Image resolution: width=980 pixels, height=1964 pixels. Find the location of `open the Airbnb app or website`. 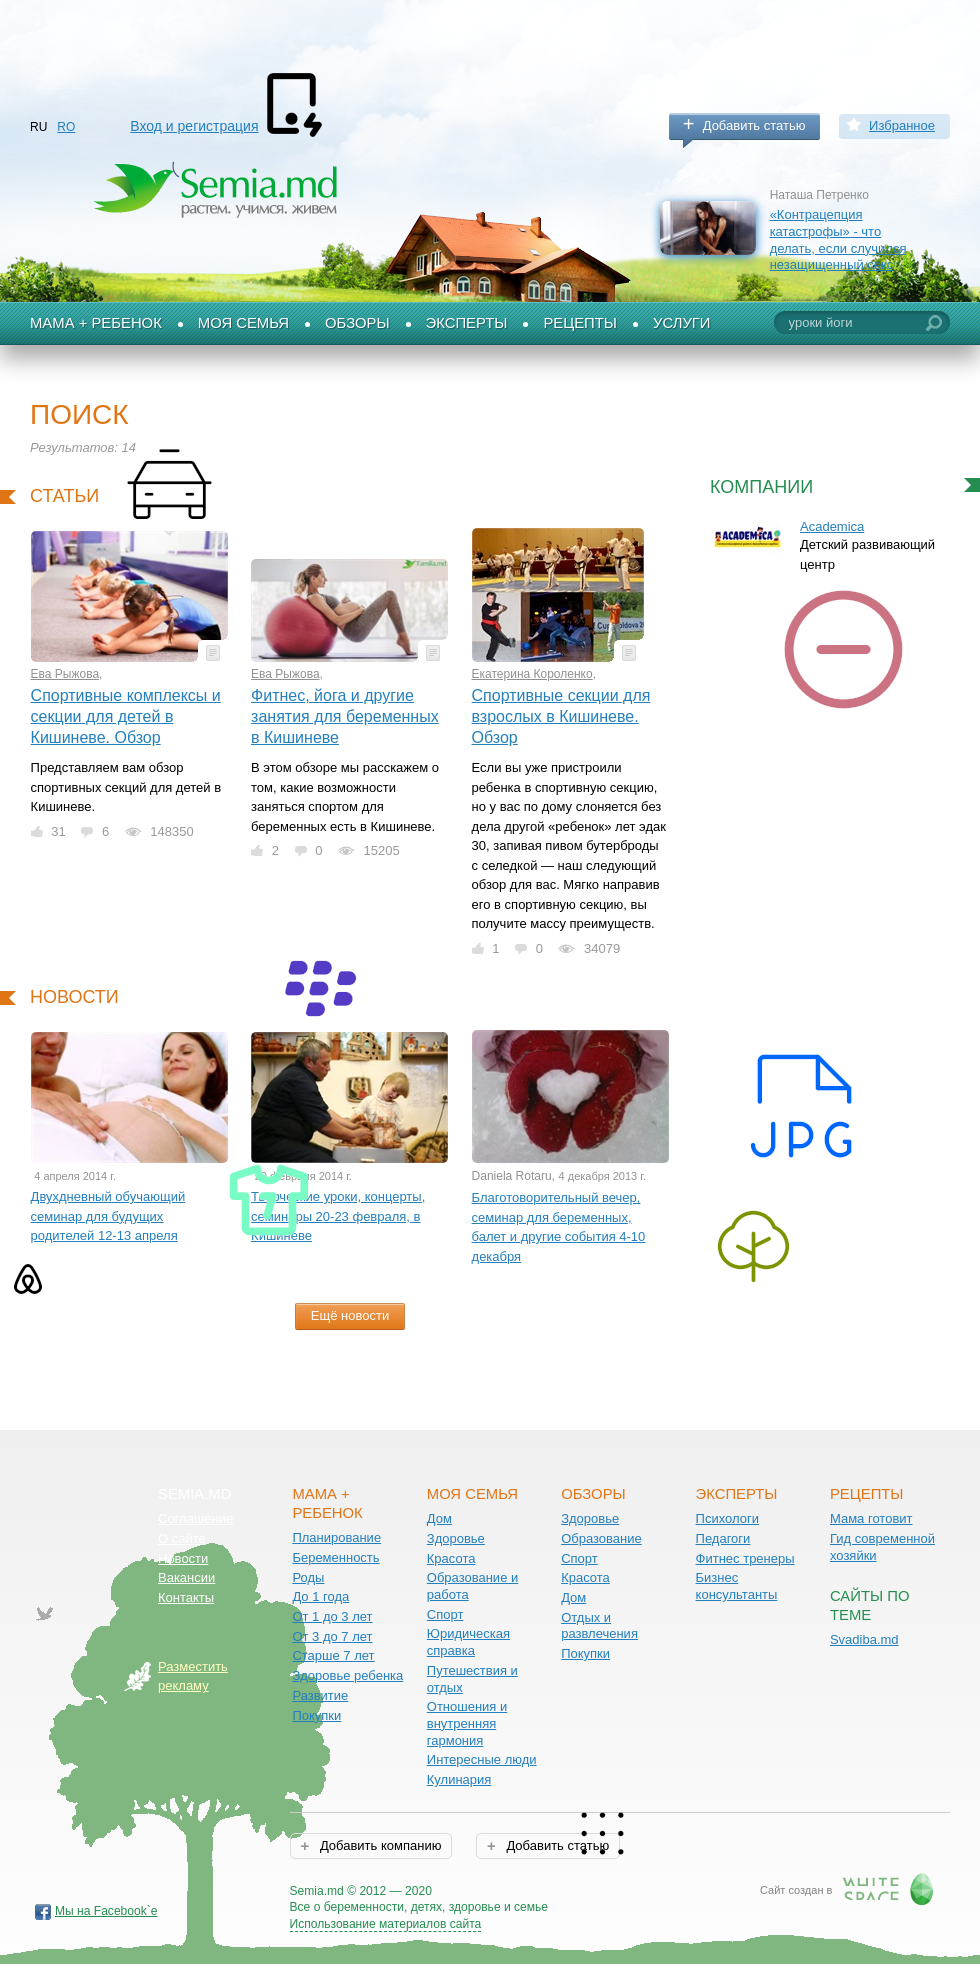

open the Airbnb app or website is located at coordinates (28, 1279).